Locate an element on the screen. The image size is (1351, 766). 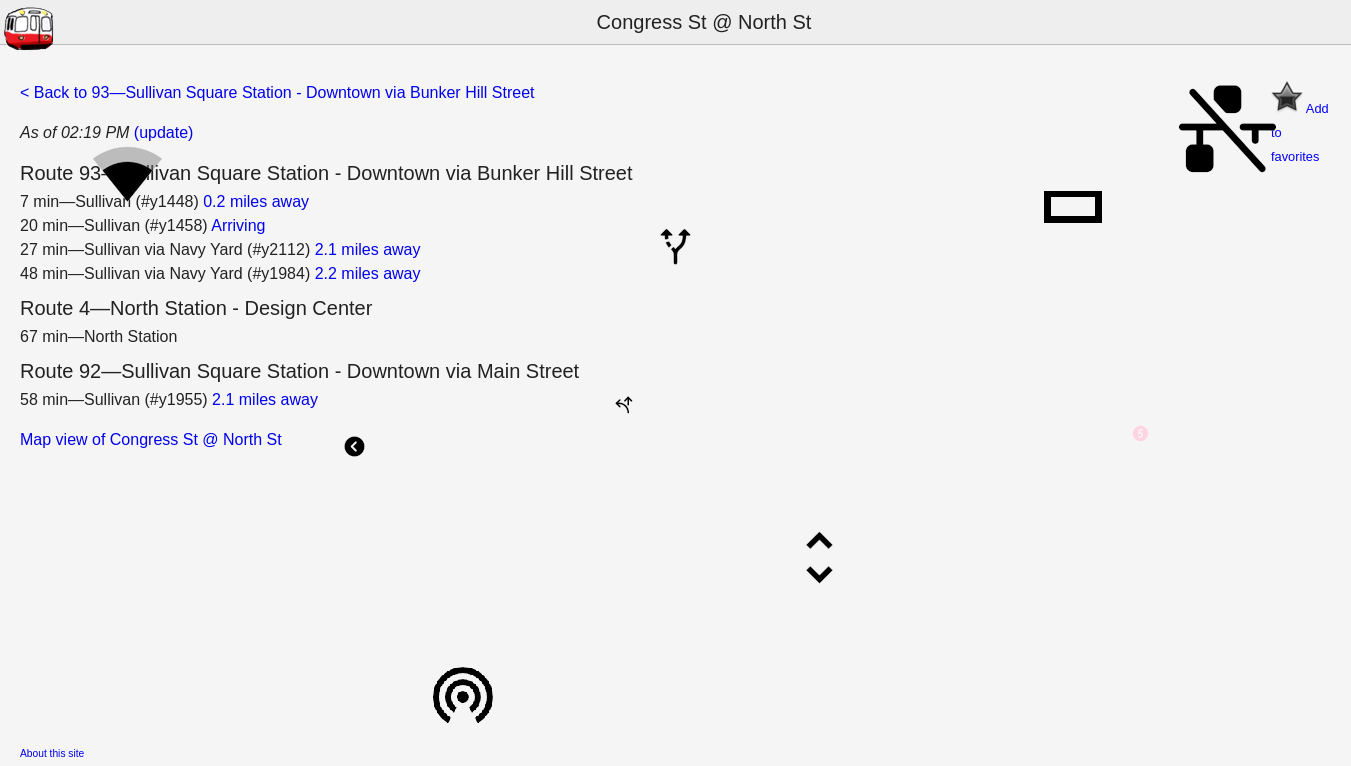
indicates moderate wifi signal strength is located at coordinates (127, 173).